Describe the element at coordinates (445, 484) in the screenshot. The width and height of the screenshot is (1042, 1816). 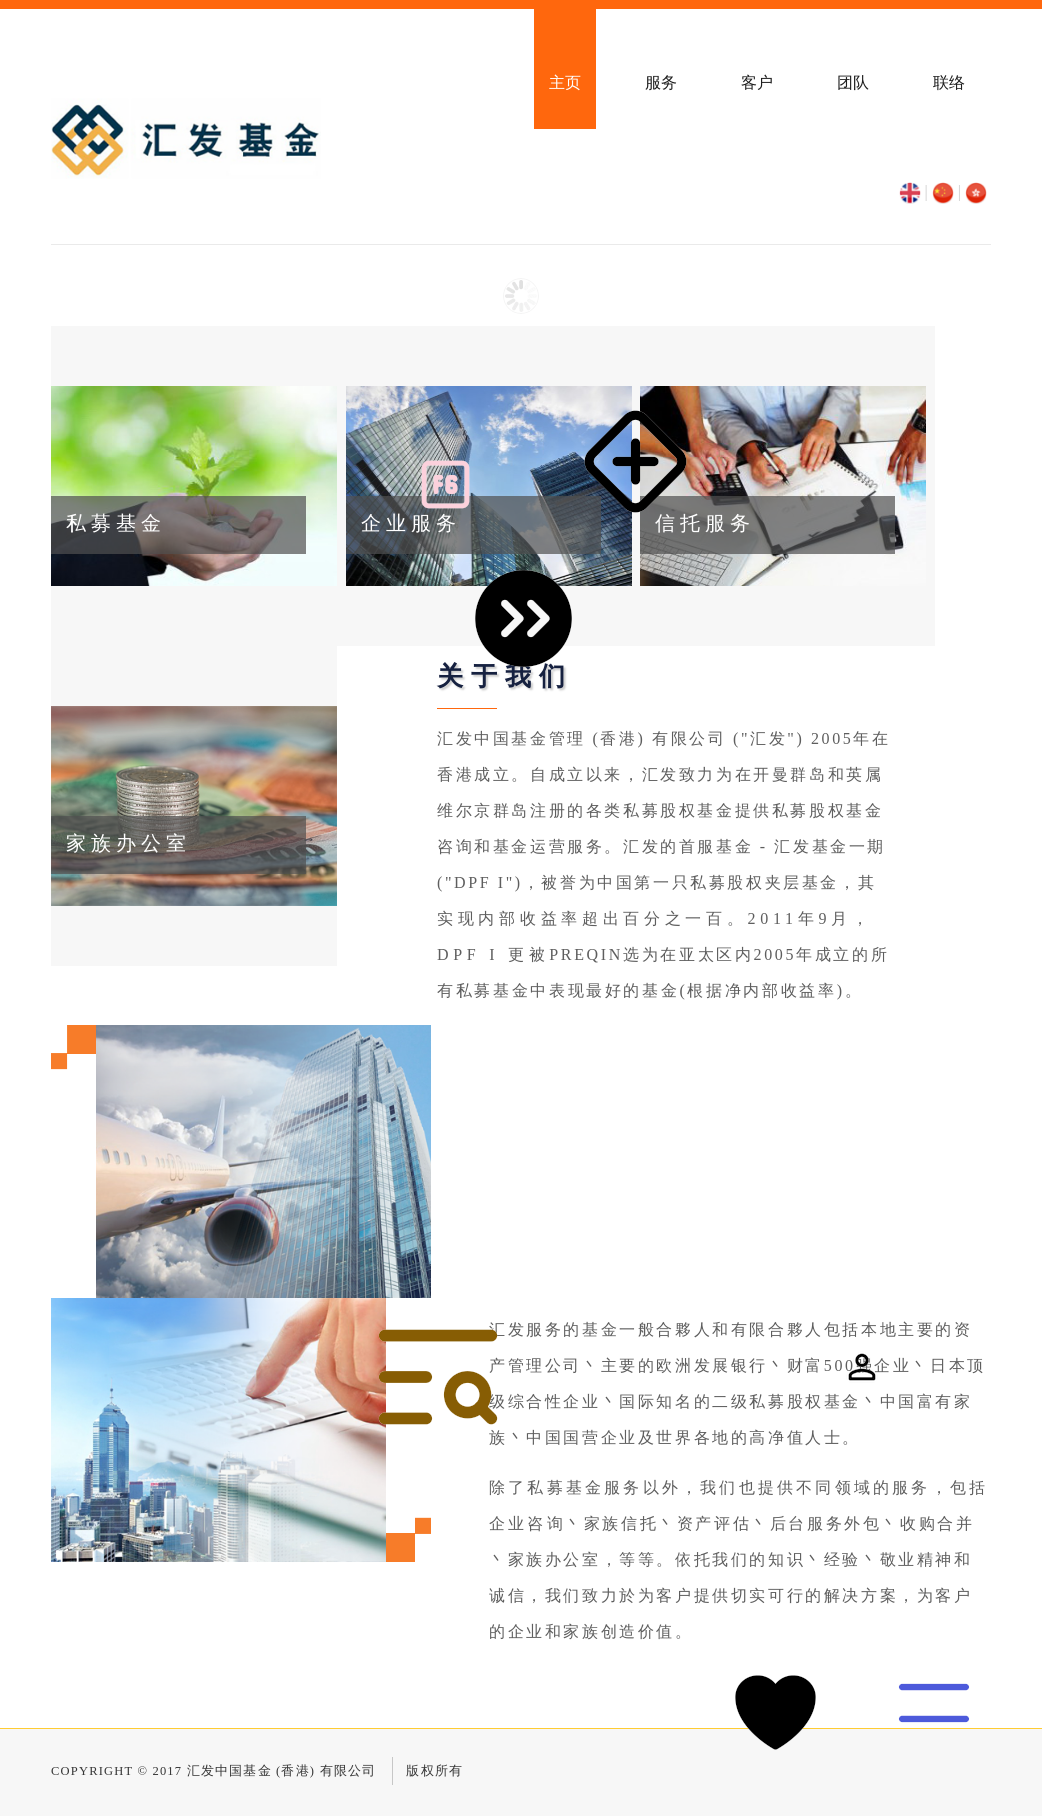
I see `press F6 keyboard shortcut` at that location.